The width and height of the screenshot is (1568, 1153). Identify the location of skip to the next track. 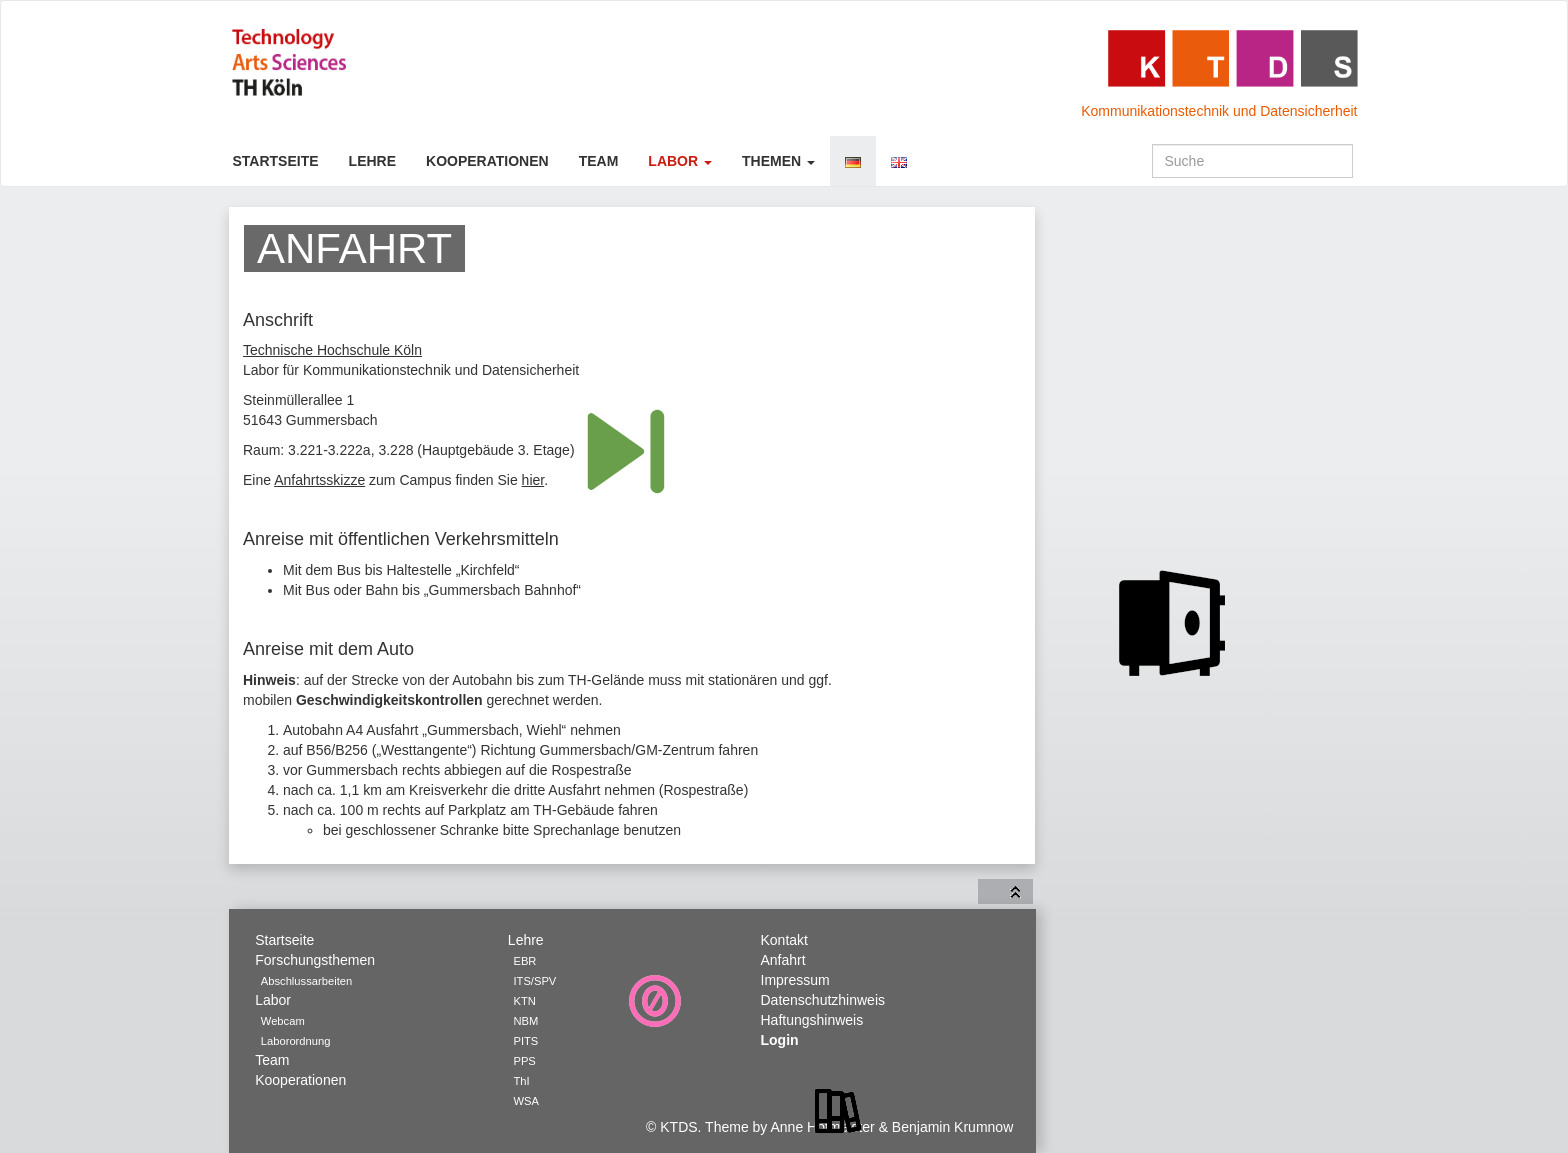
(622, 451).